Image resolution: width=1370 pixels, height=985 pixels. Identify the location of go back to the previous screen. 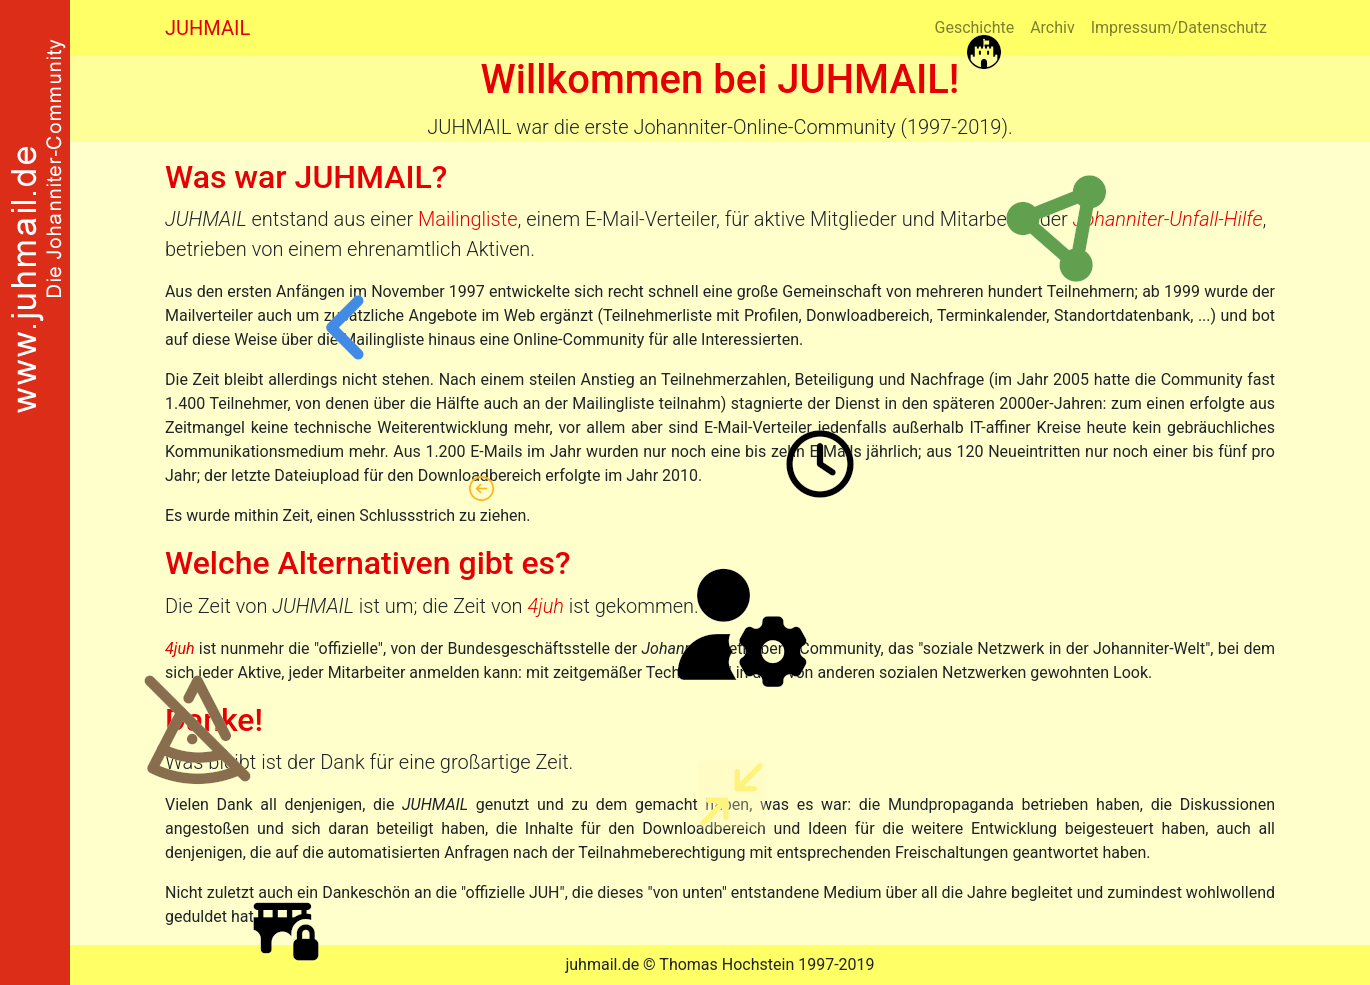
(481, 488).